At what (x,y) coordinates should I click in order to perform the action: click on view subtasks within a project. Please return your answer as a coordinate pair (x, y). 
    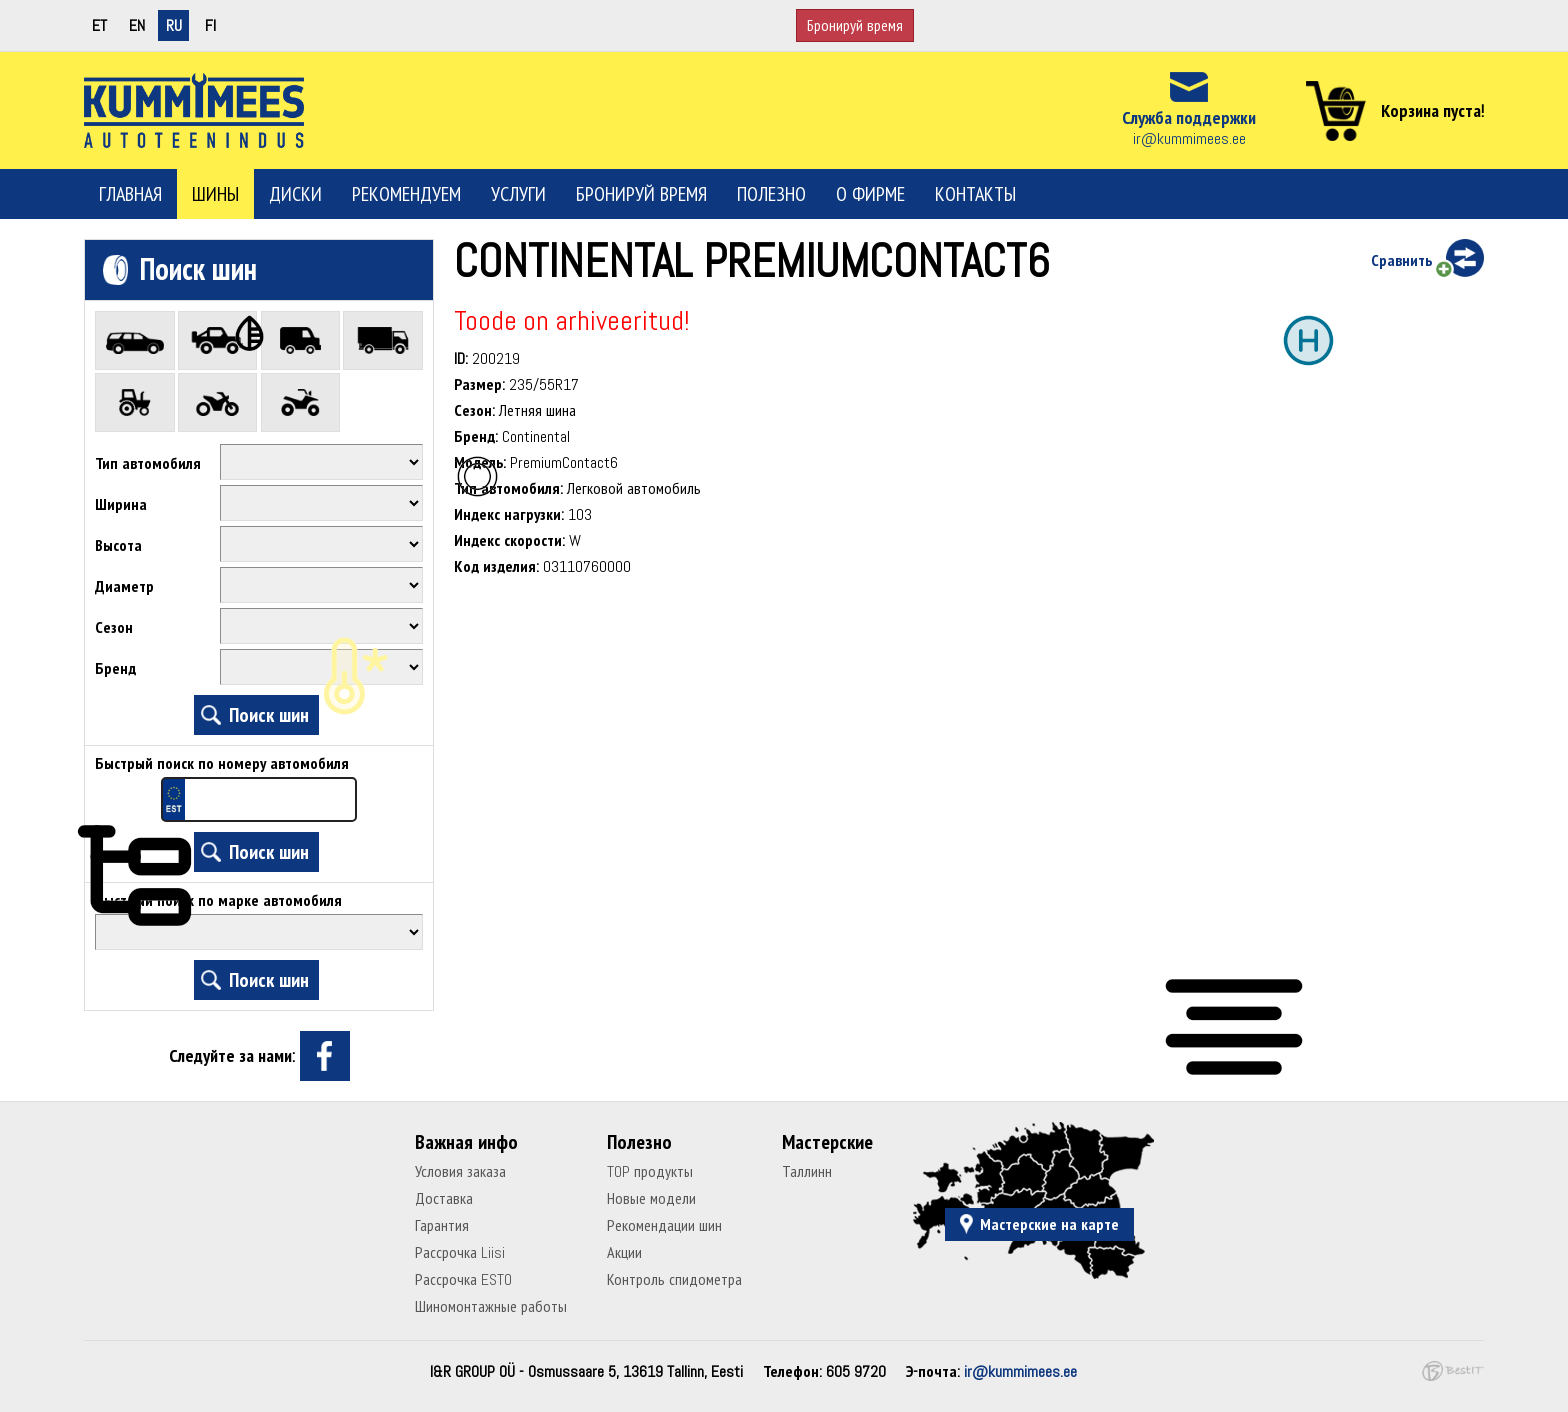
    Looking at the image, I should click on (134, 875).